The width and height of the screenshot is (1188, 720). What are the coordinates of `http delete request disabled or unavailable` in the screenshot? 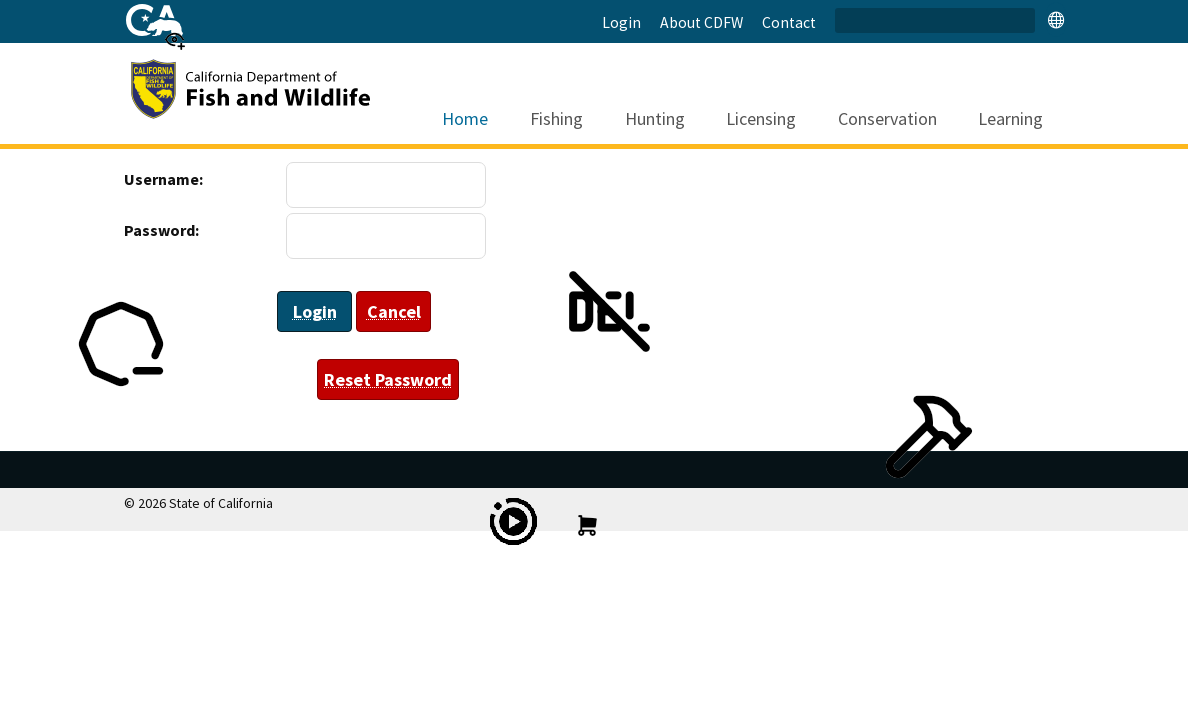 It's located at (609, 311).